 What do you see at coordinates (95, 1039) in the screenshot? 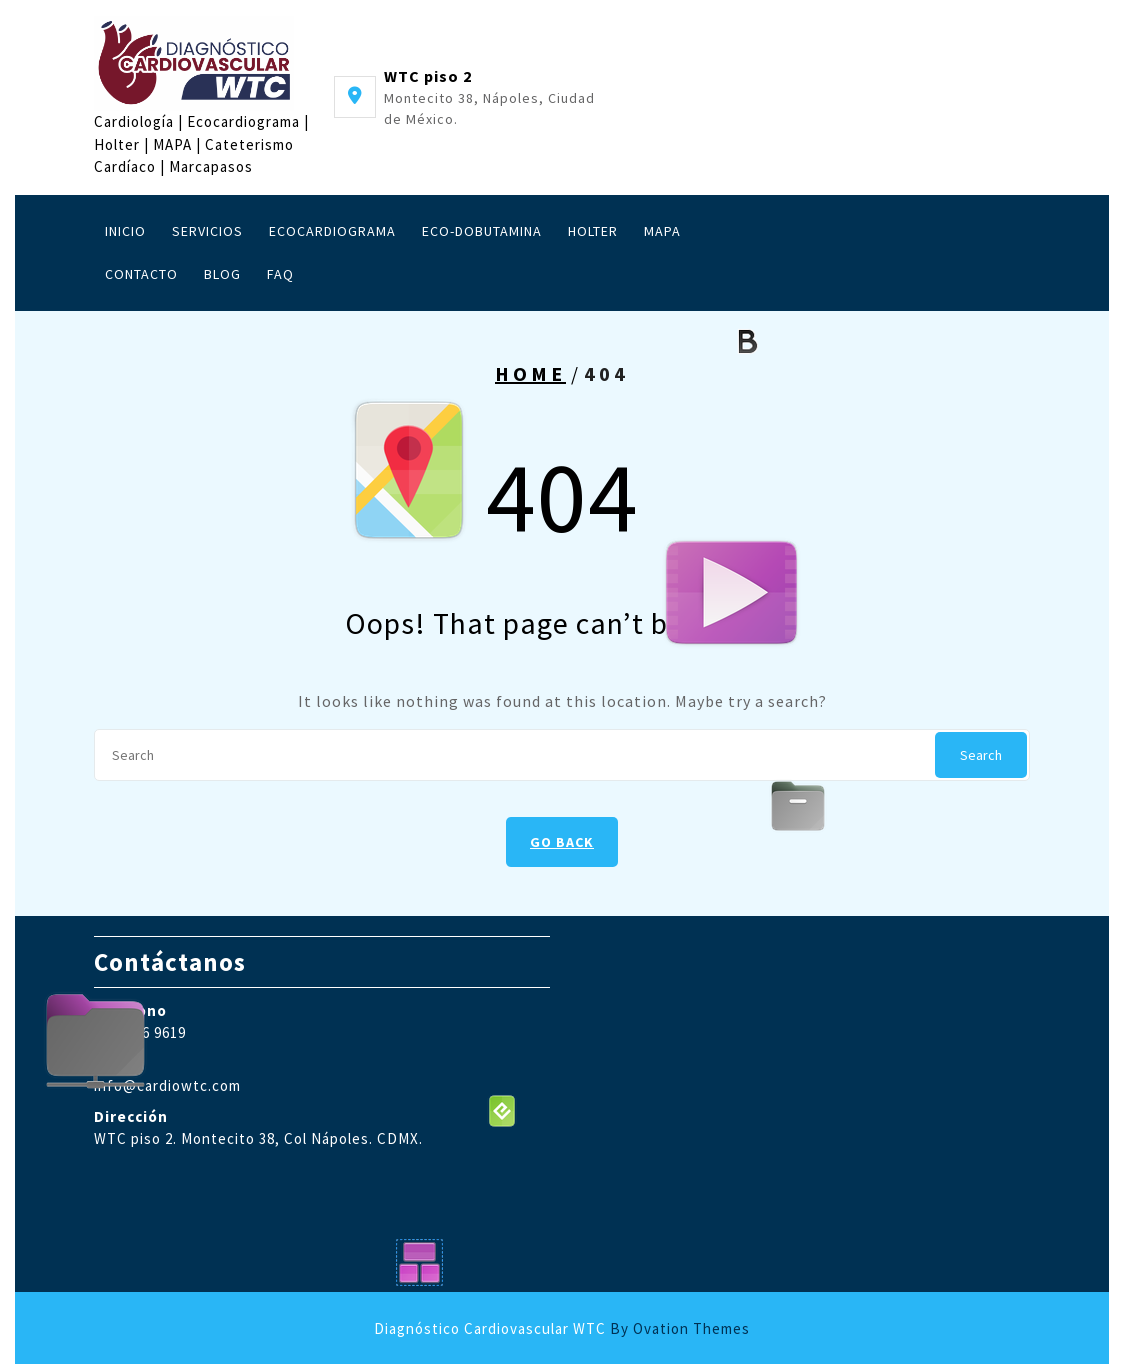
I see `access files stored on a remote server` at bounding box center [95, 1039].